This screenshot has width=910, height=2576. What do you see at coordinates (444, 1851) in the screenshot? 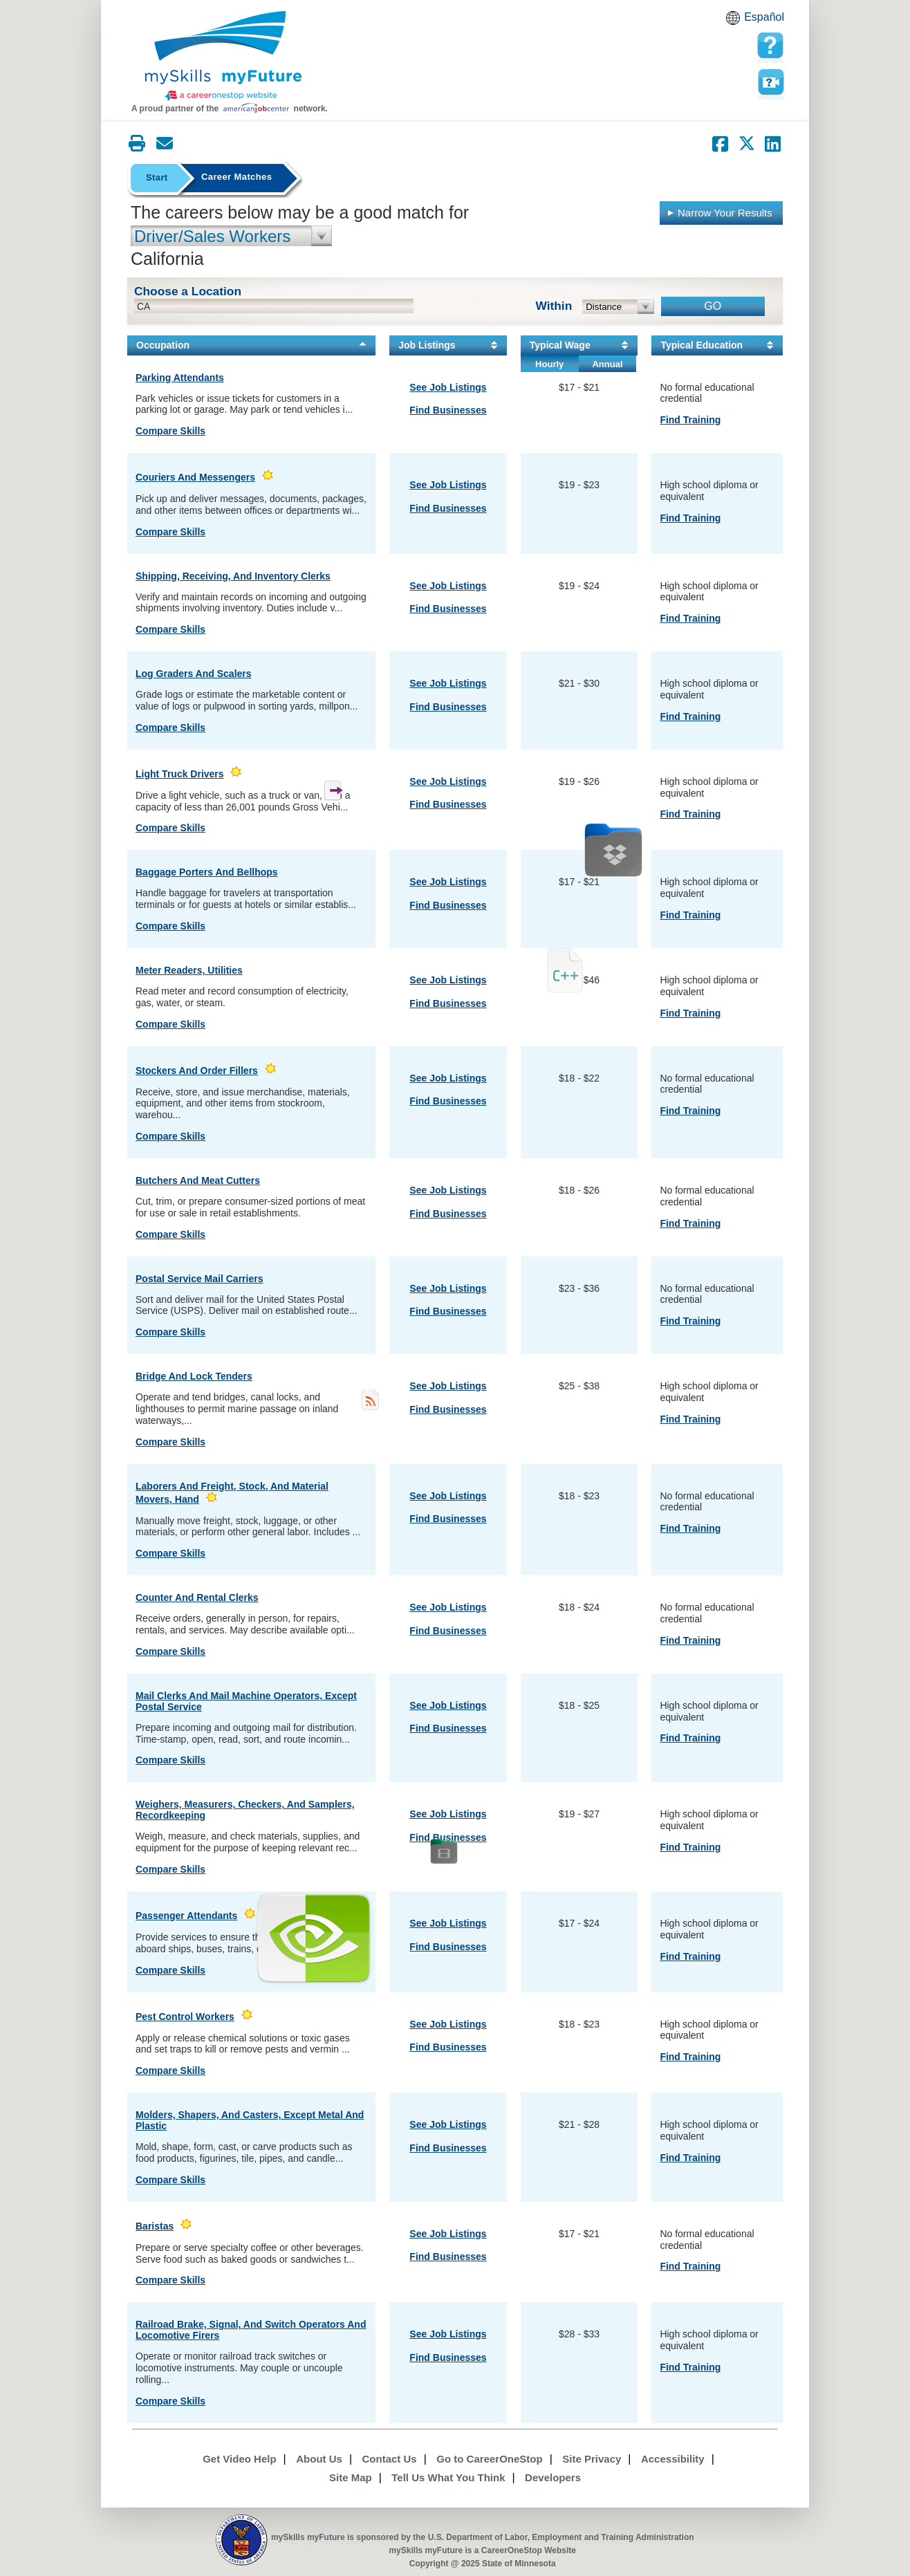
I see `open your videos folder` at bounding box center [444, 1851].